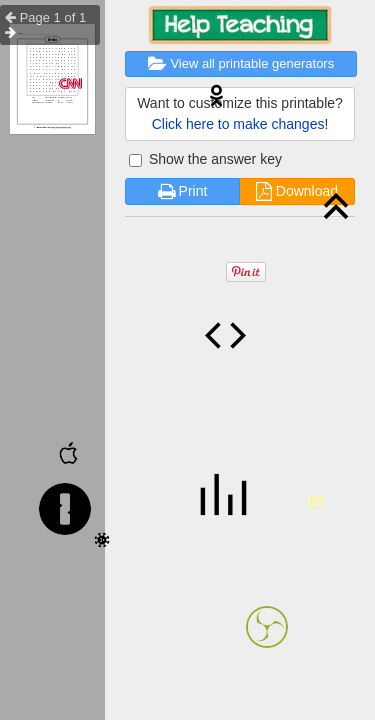  What do you see at coordinates (336, 207) in the screenshot?
I see `scroll to top of page` at bounding box center [336, 207].